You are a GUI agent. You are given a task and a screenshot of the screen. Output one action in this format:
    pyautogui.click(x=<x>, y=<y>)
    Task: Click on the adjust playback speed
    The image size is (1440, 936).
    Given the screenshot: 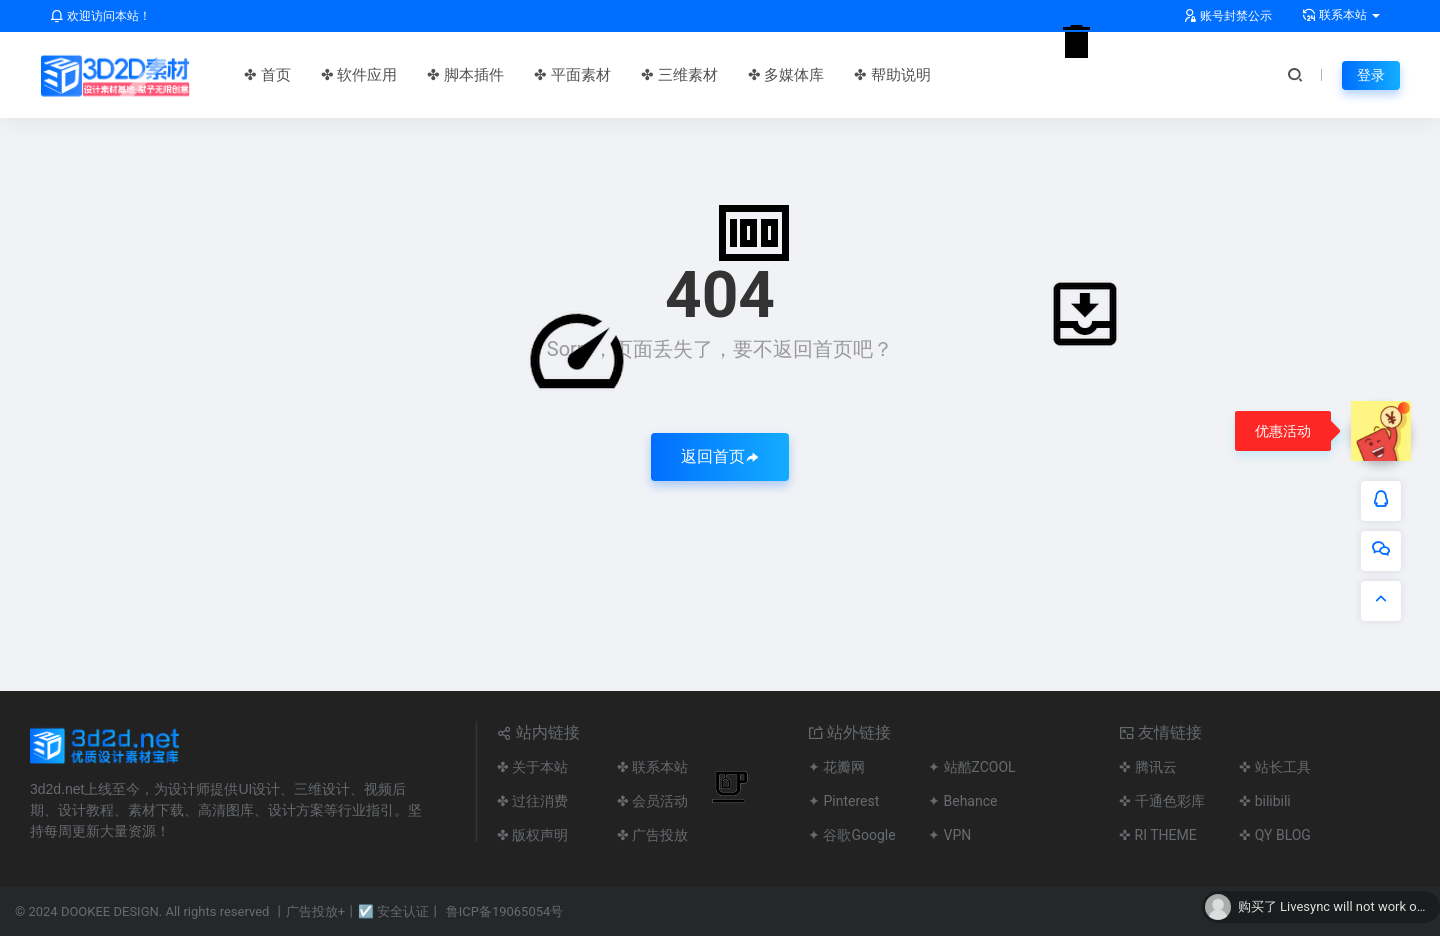 What is the action you would take?
    pyautogui.click(x=577, y=351)
    